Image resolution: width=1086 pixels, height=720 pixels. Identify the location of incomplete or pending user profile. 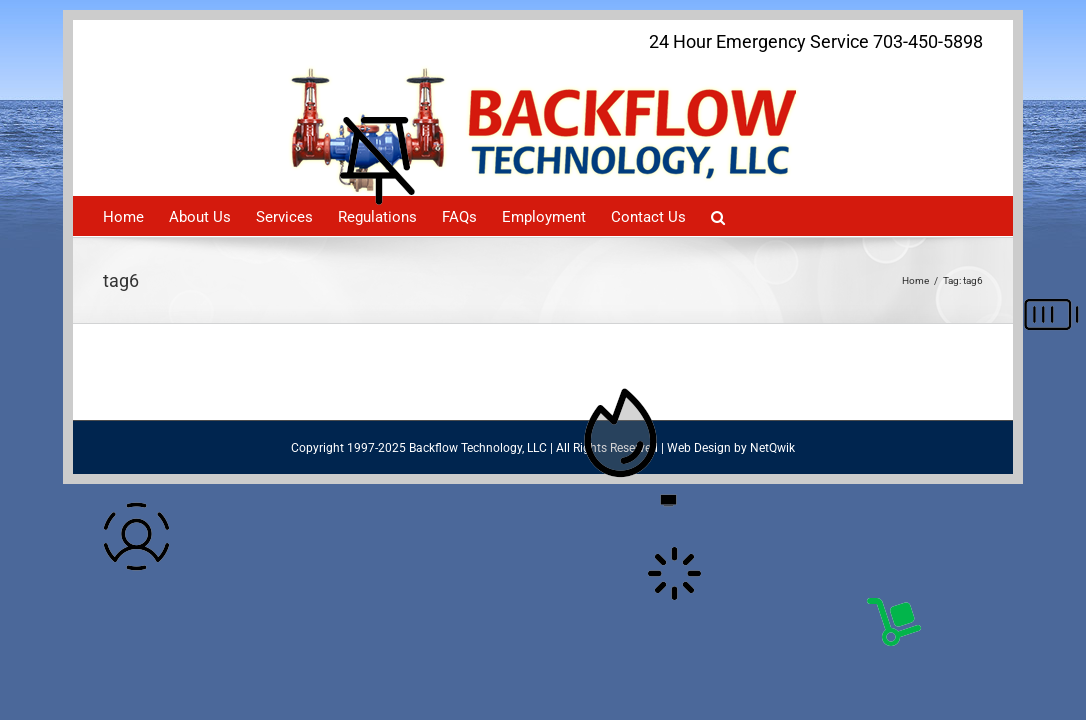
(136, 536).